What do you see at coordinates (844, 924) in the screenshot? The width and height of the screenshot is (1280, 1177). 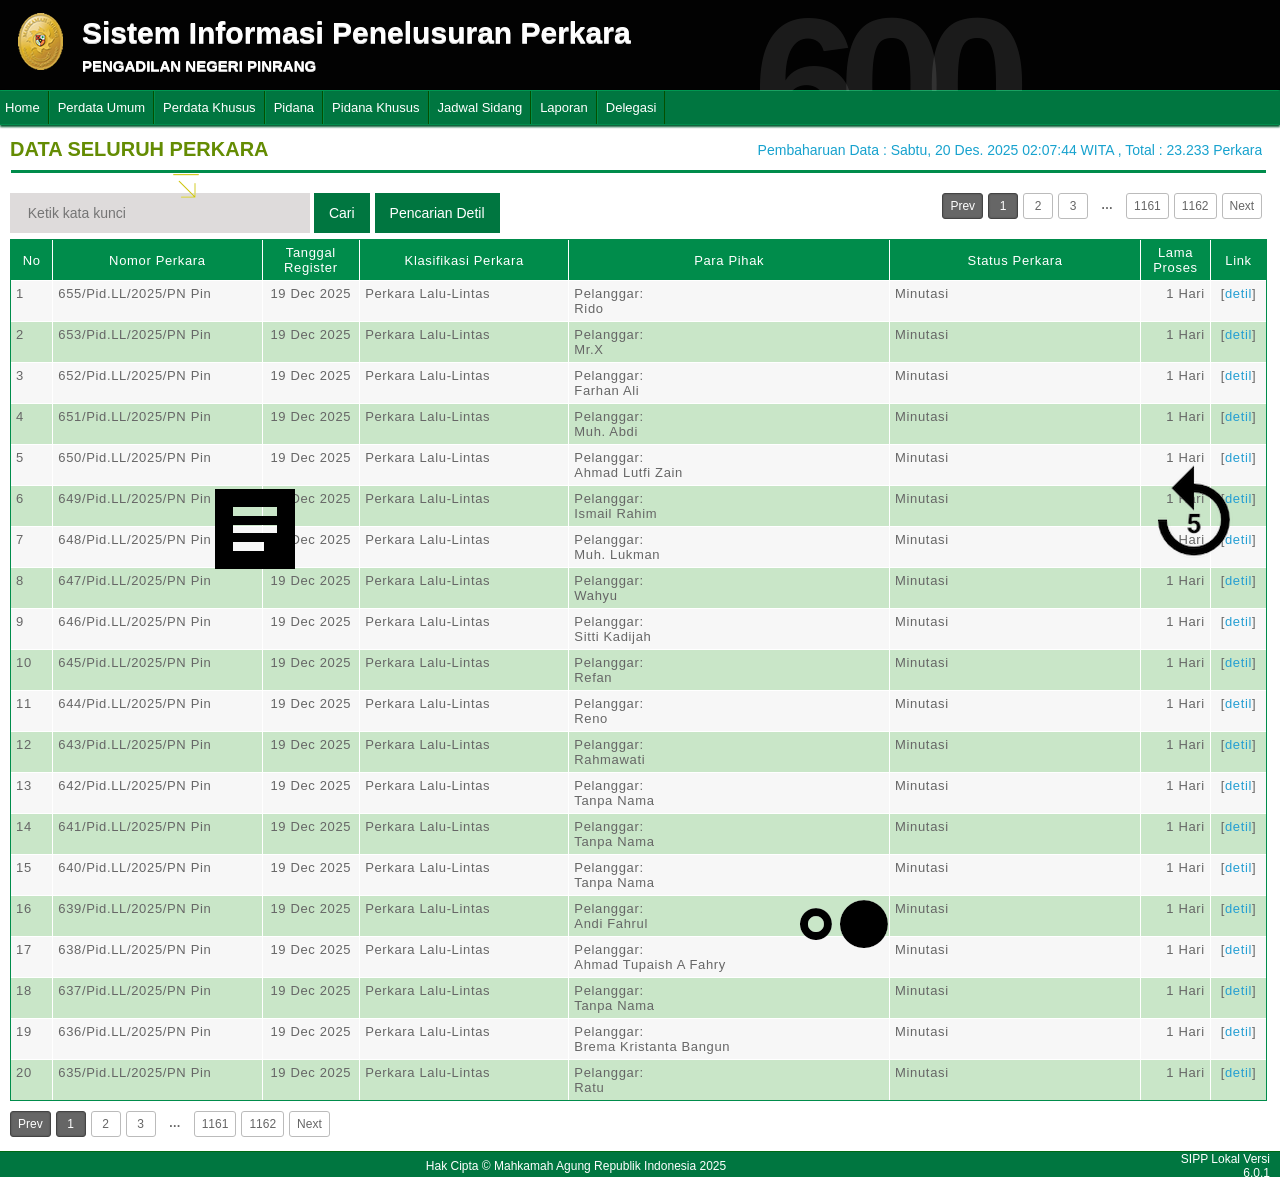 I see `enable HDR strong mode for photos` at bounding box center [844, 924].